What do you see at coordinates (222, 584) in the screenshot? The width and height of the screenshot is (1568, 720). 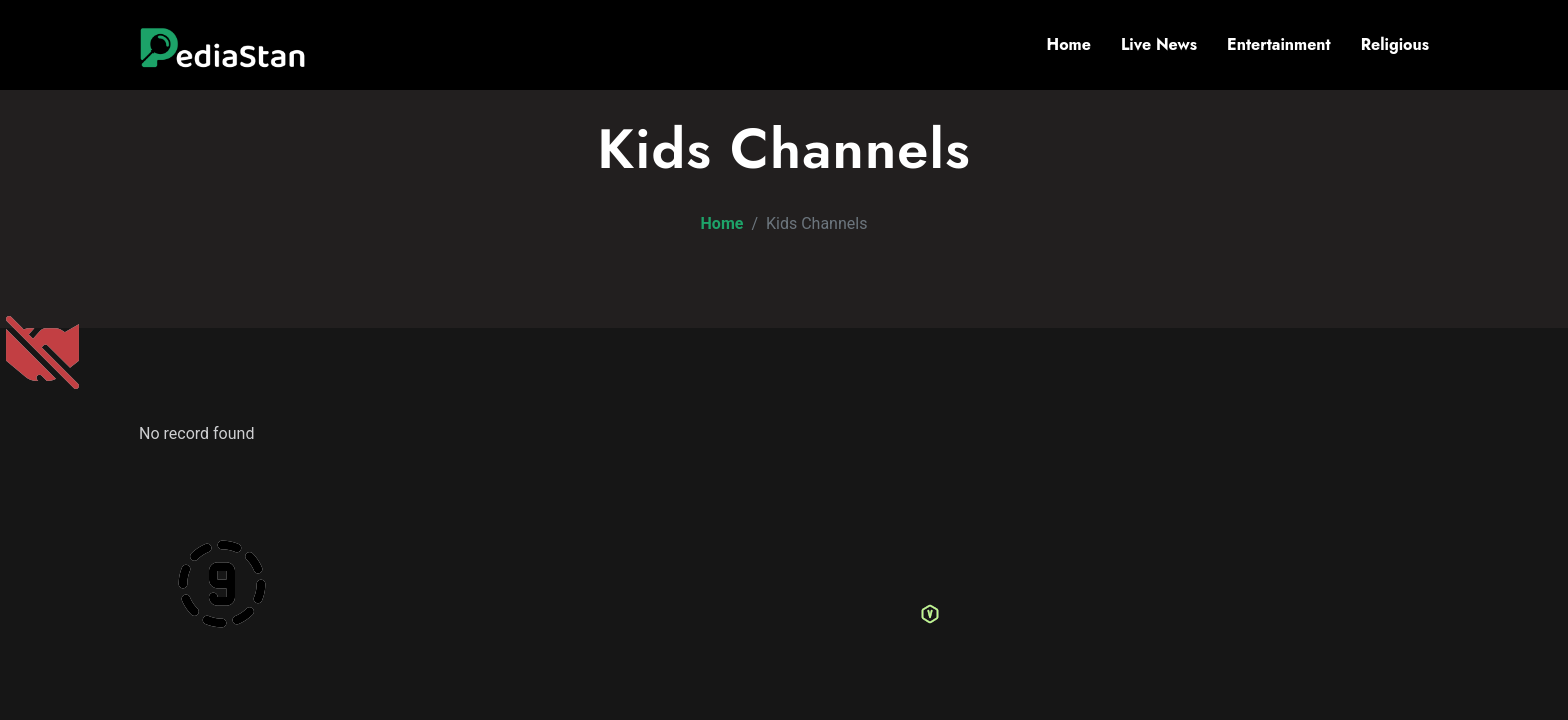 I see `indicates 9 items remaining or pending` at bounding box center [222, 584].